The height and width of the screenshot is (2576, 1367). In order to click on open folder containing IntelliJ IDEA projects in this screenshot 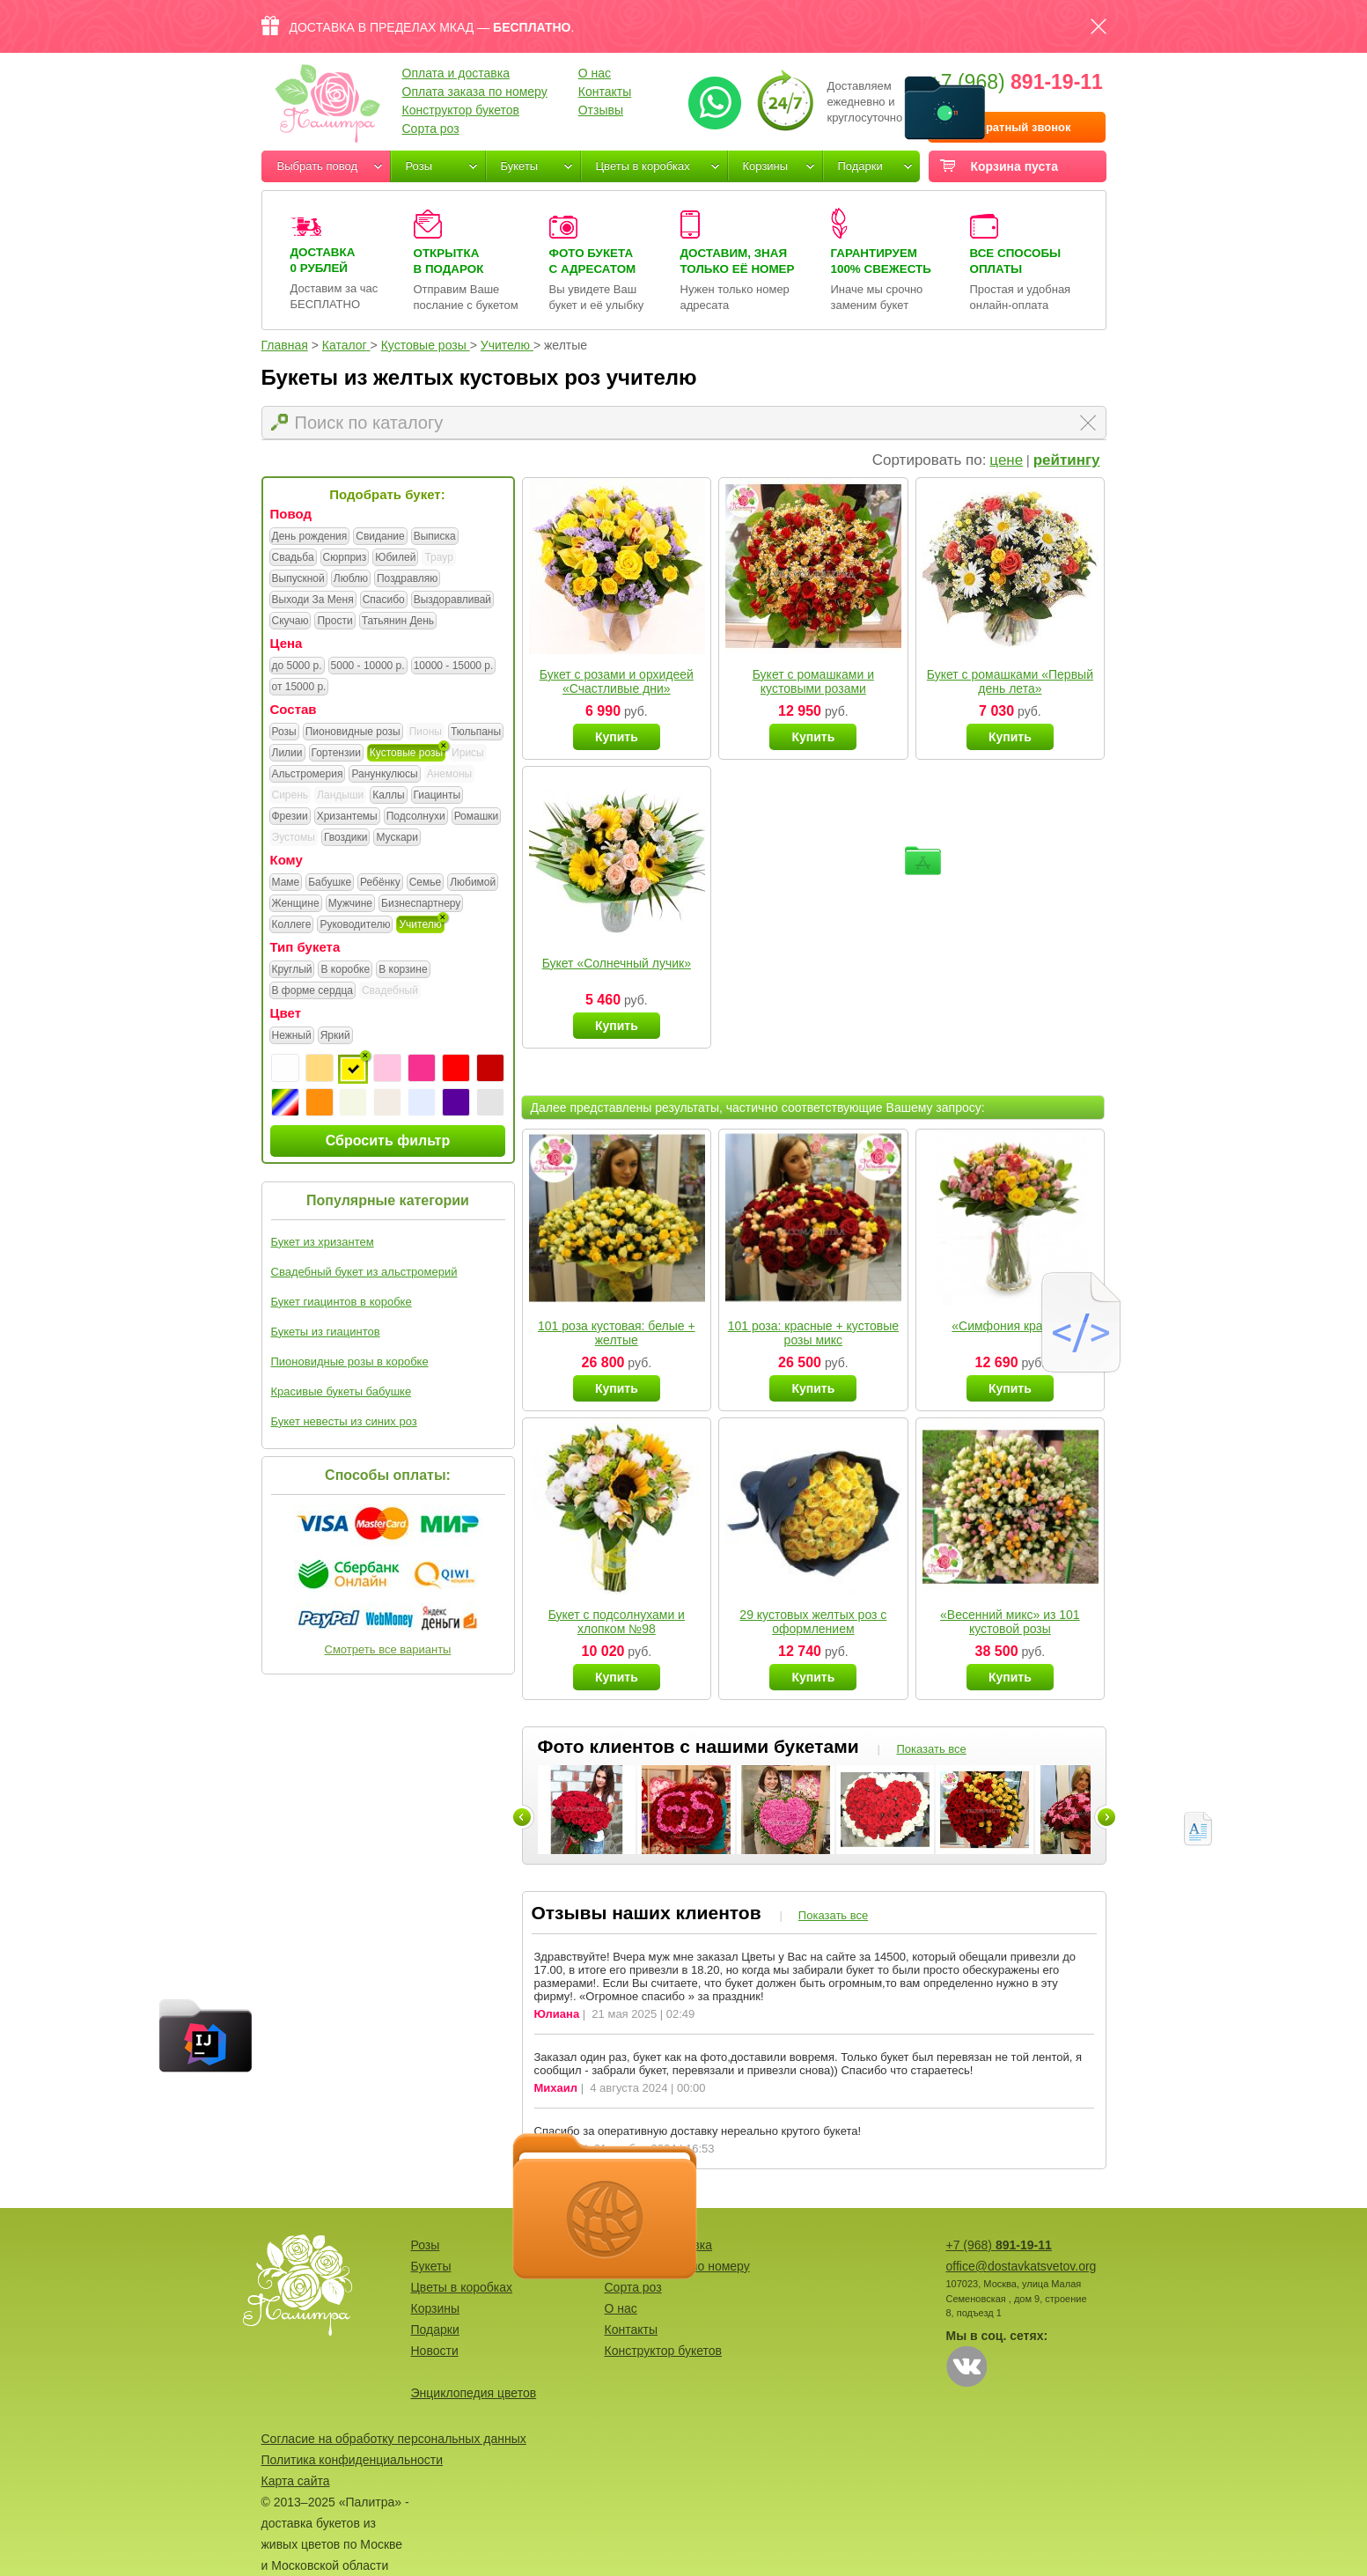, I will do `click(205, 2038)`.